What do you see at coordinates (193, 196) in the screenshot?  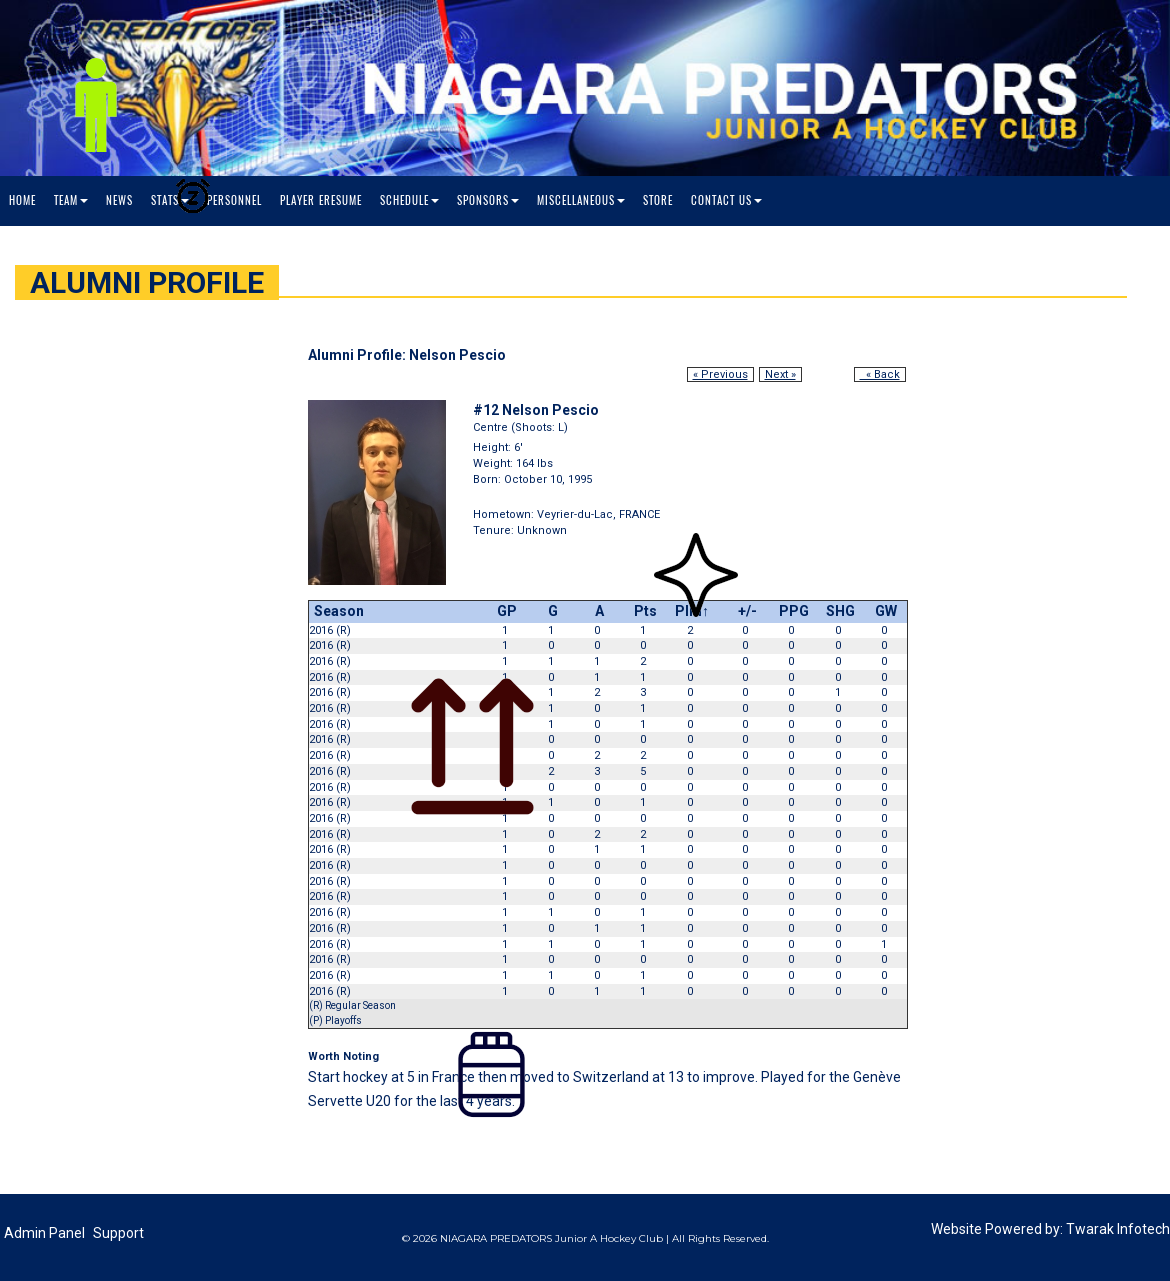 I see `snooze an alarm or reminder` at bounding box center [193, 196].